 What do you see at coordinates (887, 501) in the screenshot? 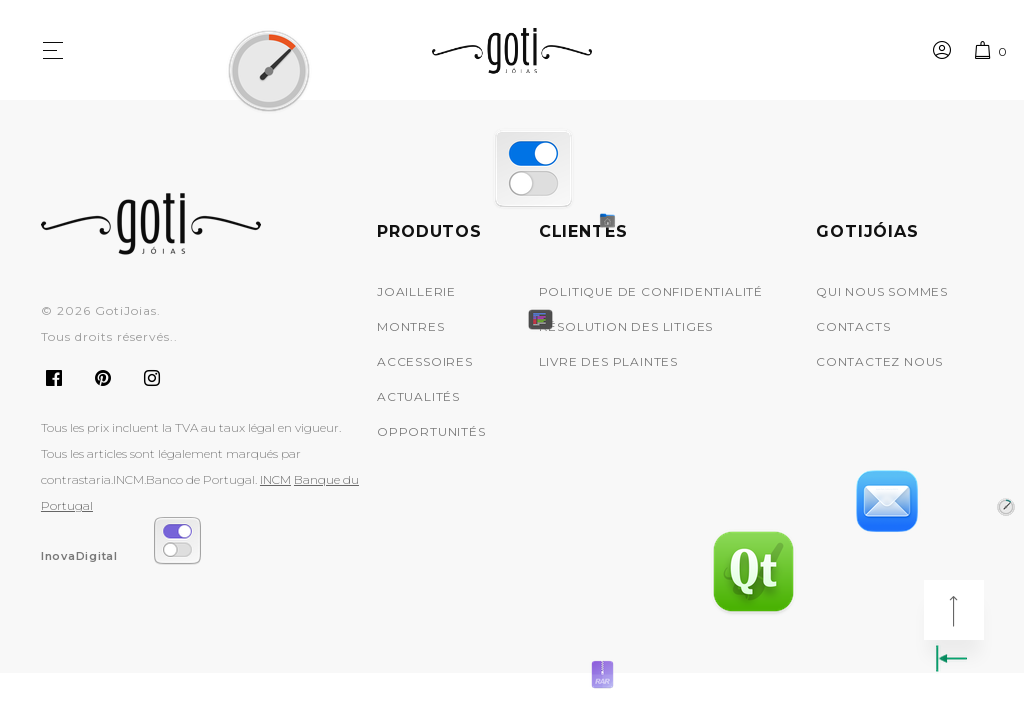
I see `open the Mail app` at bounding box center [887, 501].